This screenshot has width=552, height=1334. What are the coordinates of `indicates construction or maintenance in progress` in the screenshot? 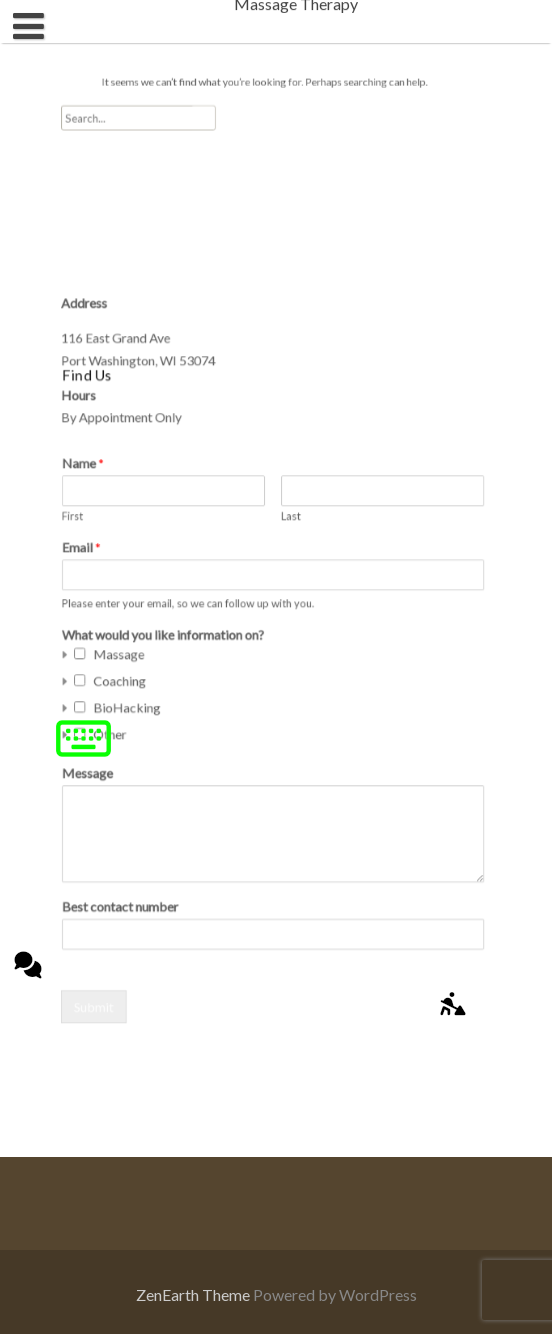 It's located at (453, 1004).